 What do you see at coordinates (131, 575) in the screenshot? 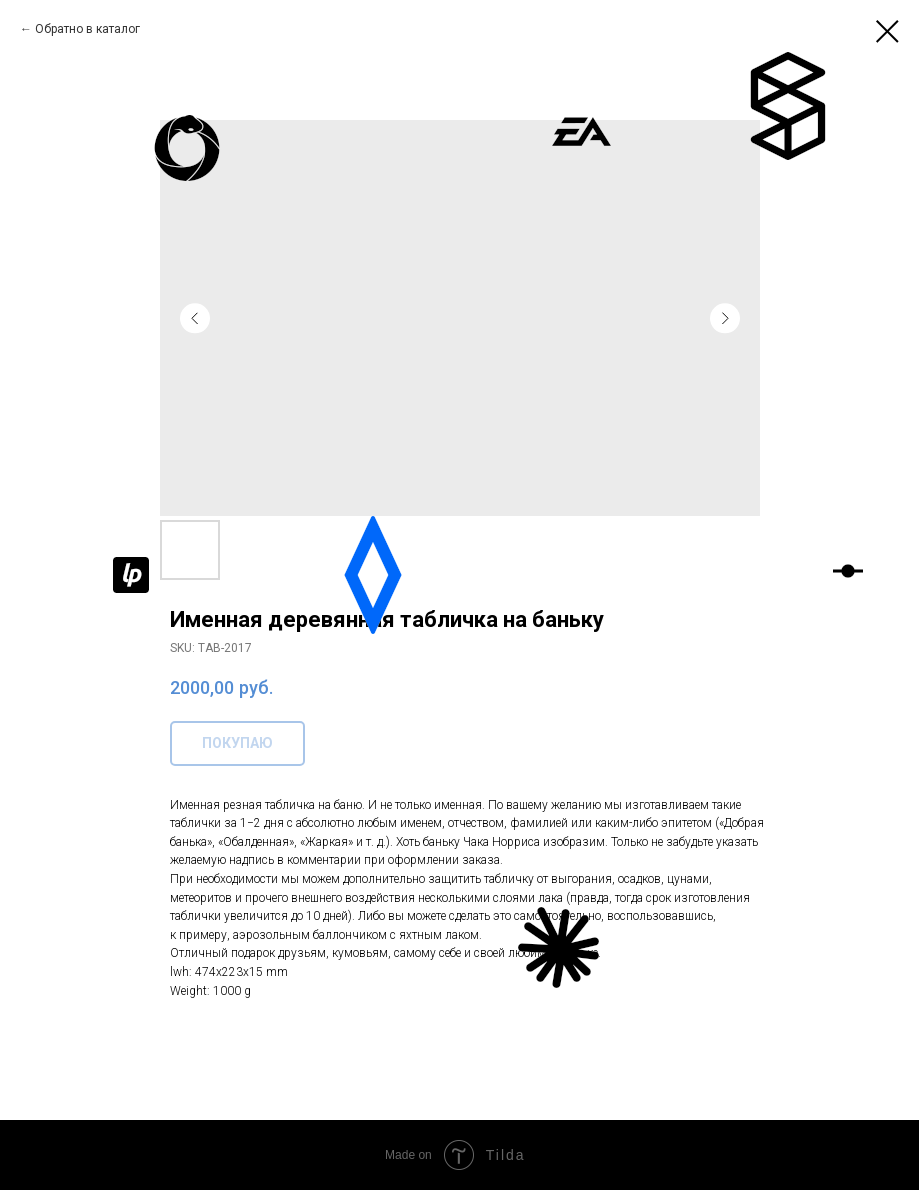
I see `link to Liberapay donation page` at bounding box center [131, 575].